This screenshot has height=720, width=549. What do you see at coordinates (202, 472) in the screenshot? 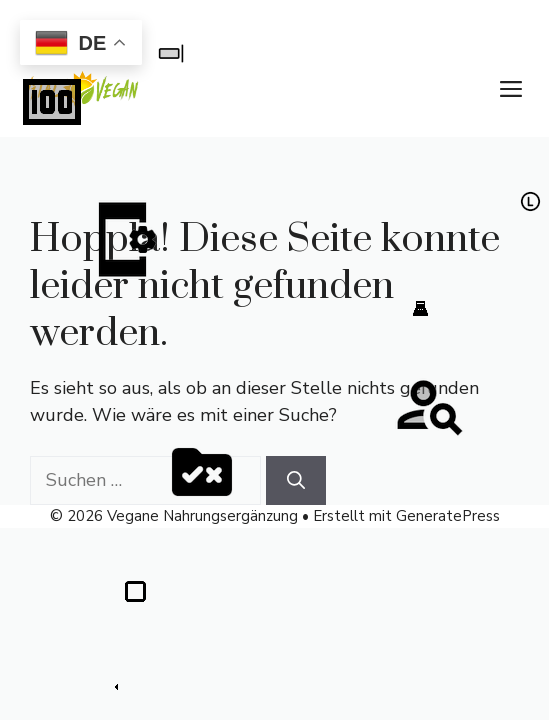
I see `folder containing validated and rejected items` at bounding box center [202, 472].